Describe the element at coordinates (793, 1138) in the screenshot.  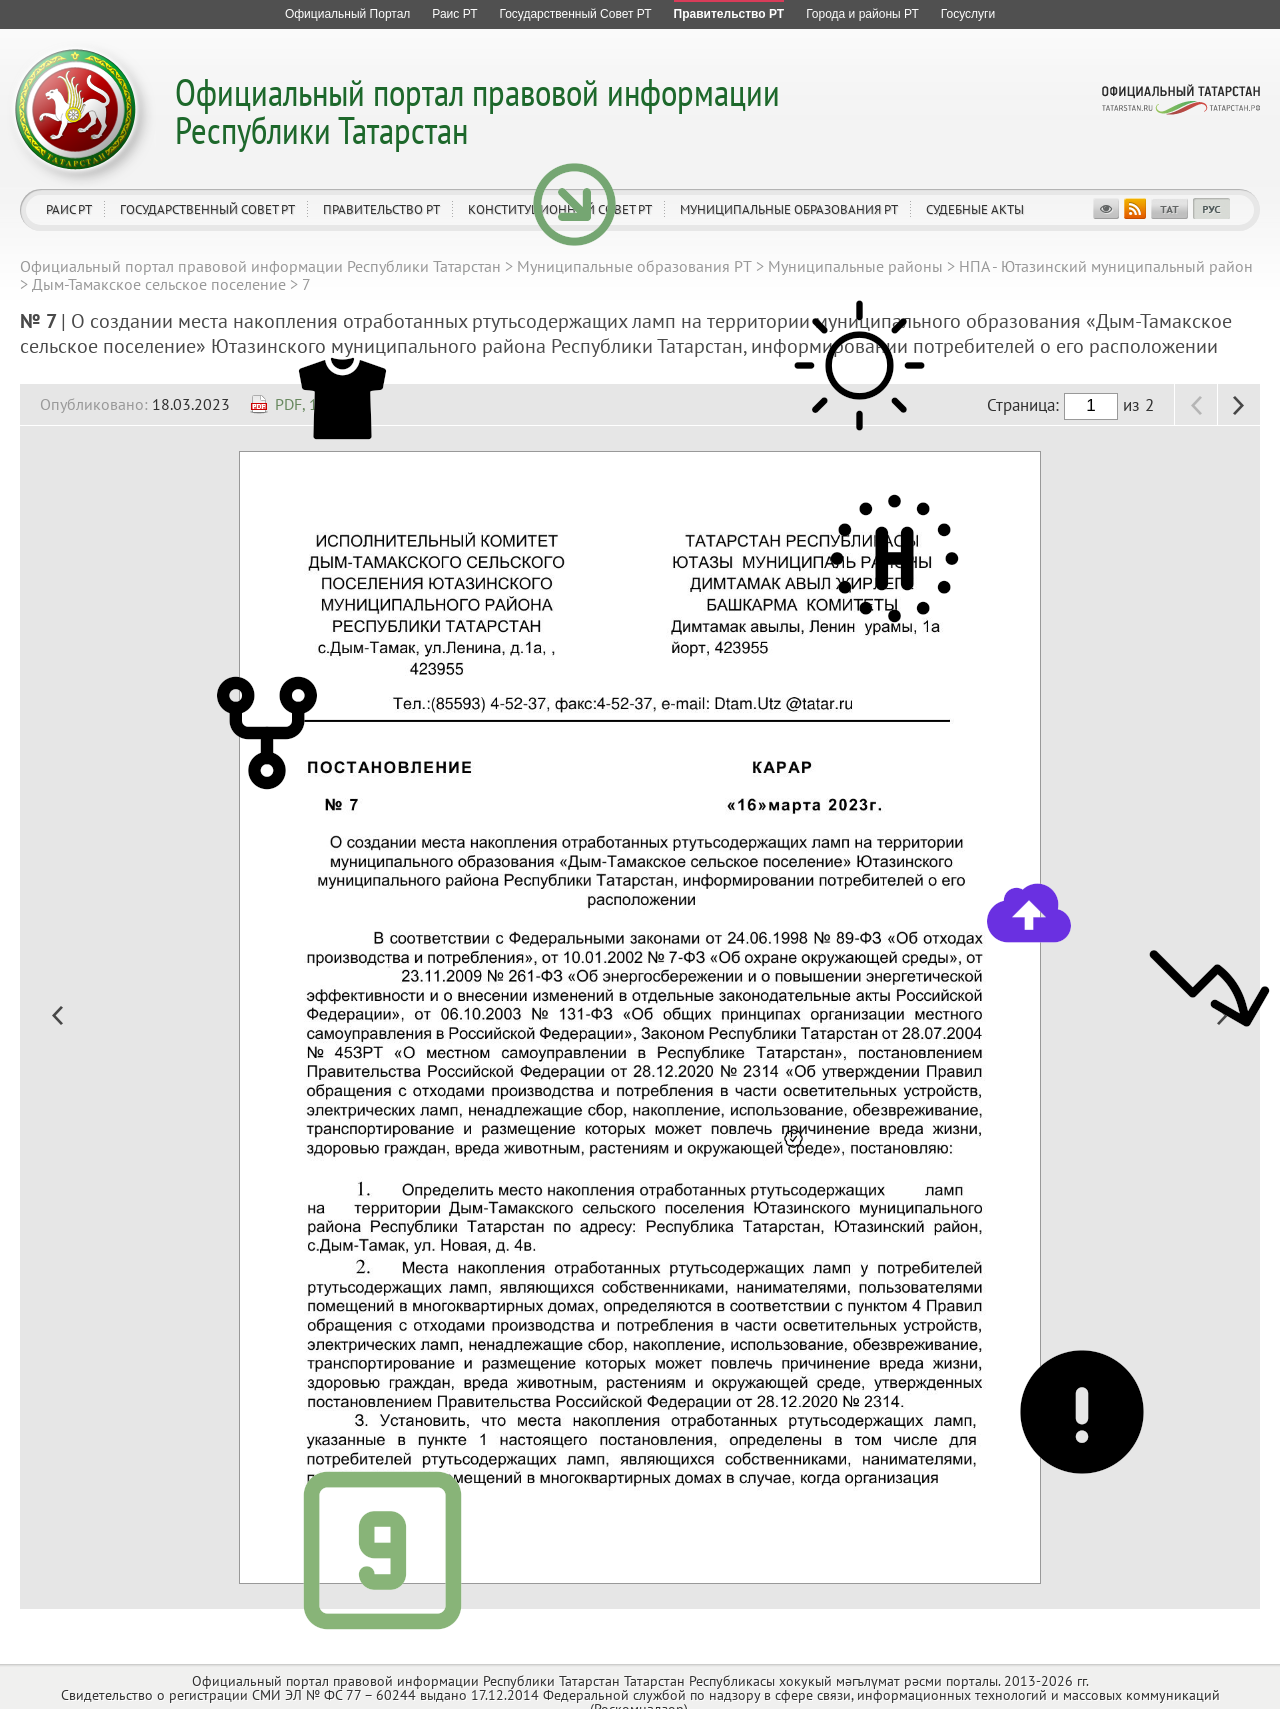
I see `verified account or user badge` at that location.